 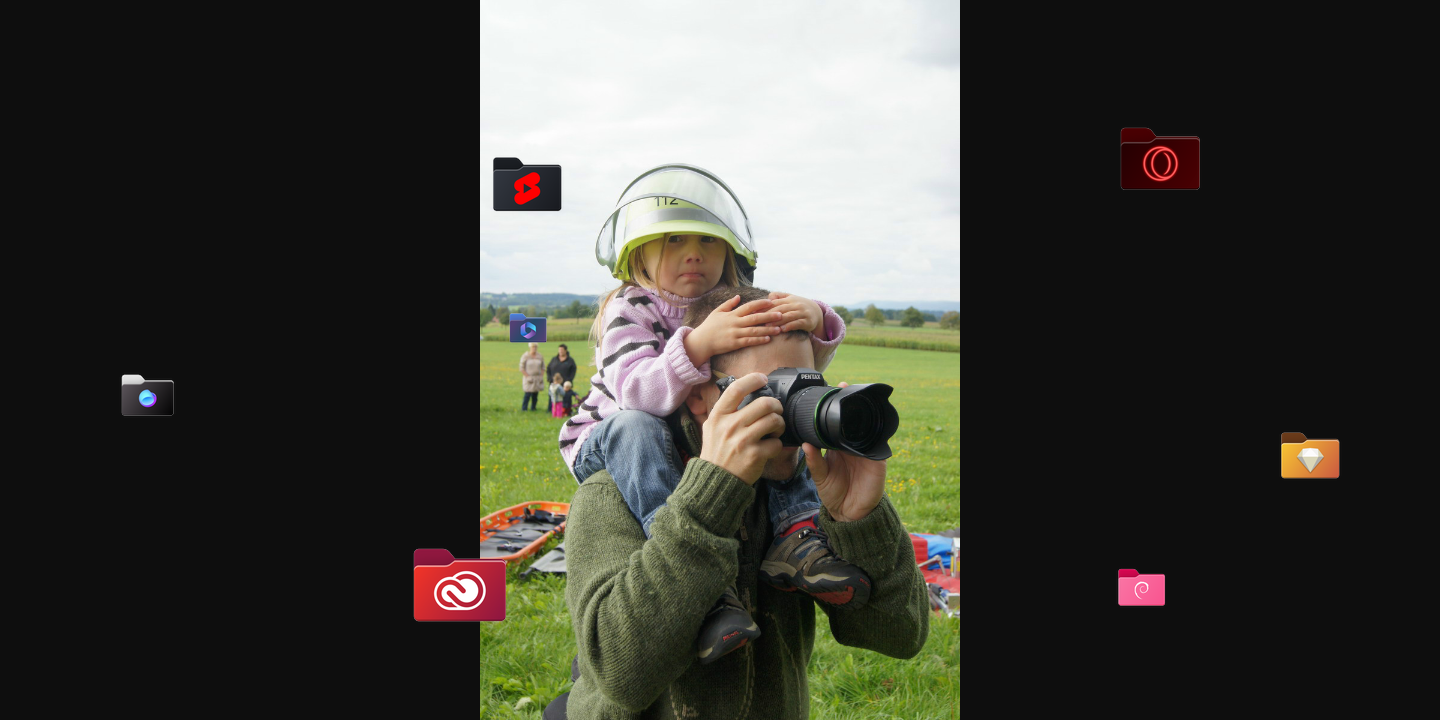 What do you see at coordinates (1141, 588) in the screenshot?
I see `folder containing debian linux files` at bounding box center [1141, 588].